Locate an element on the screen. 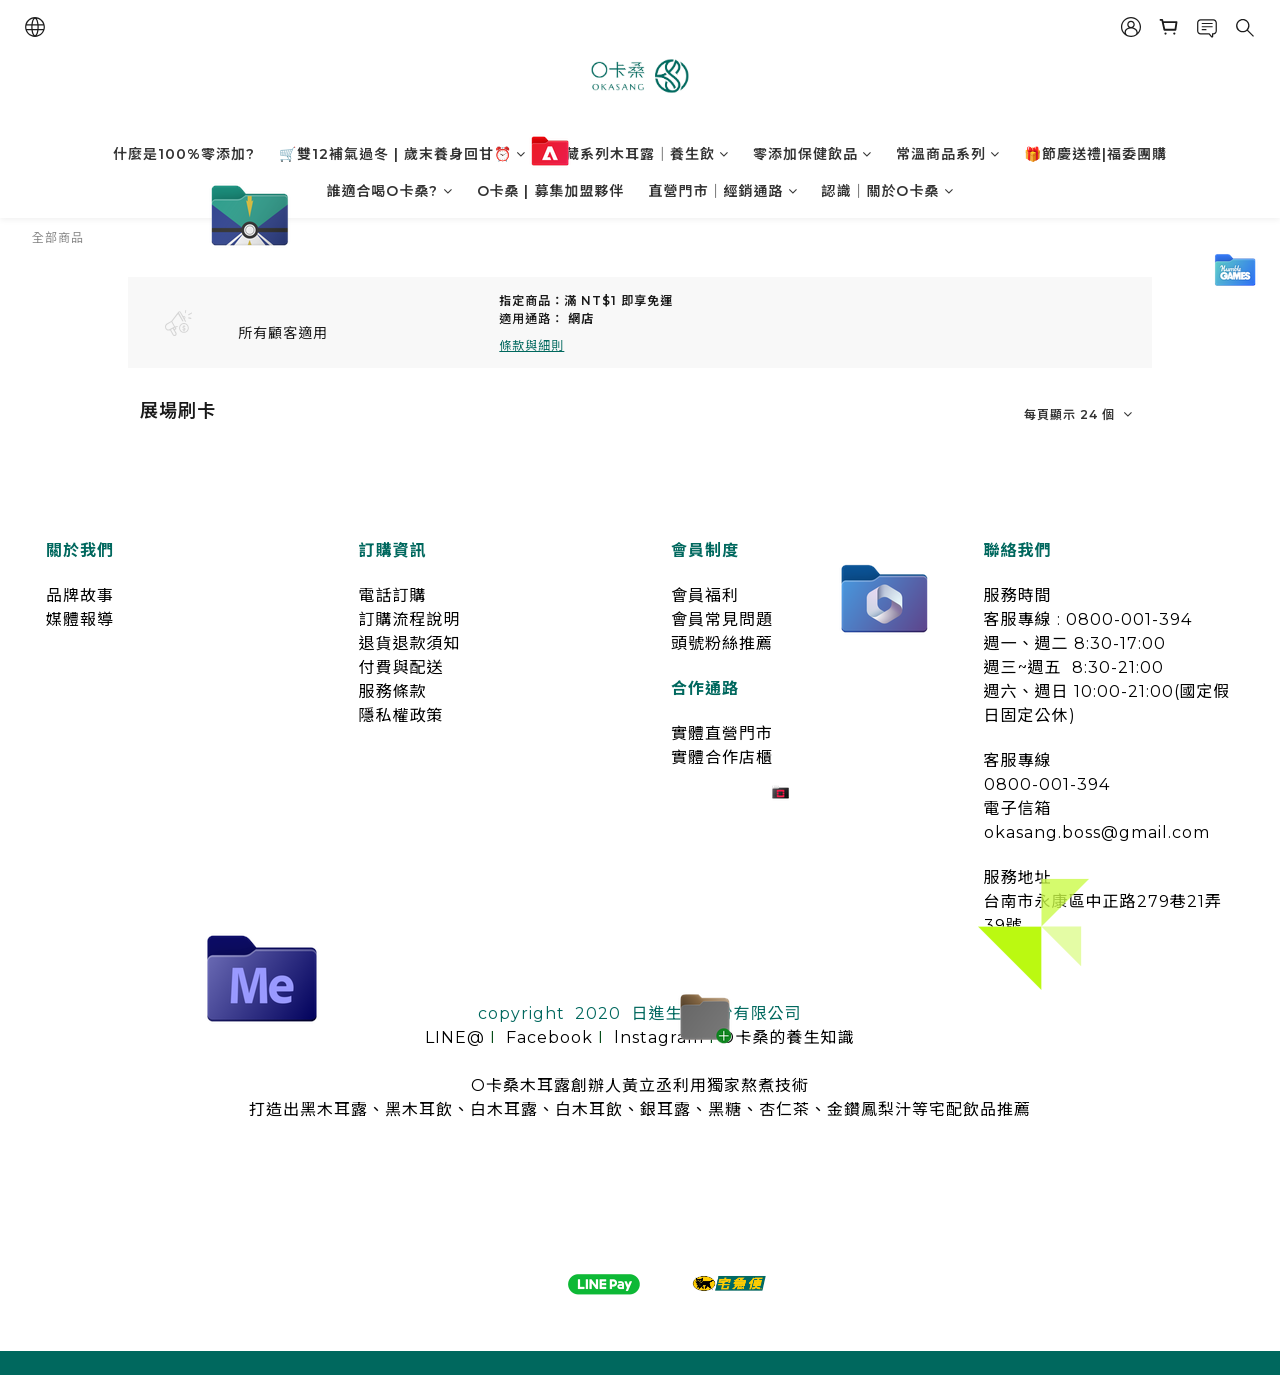  open humble games folder is located at coordinates (1235, 271).